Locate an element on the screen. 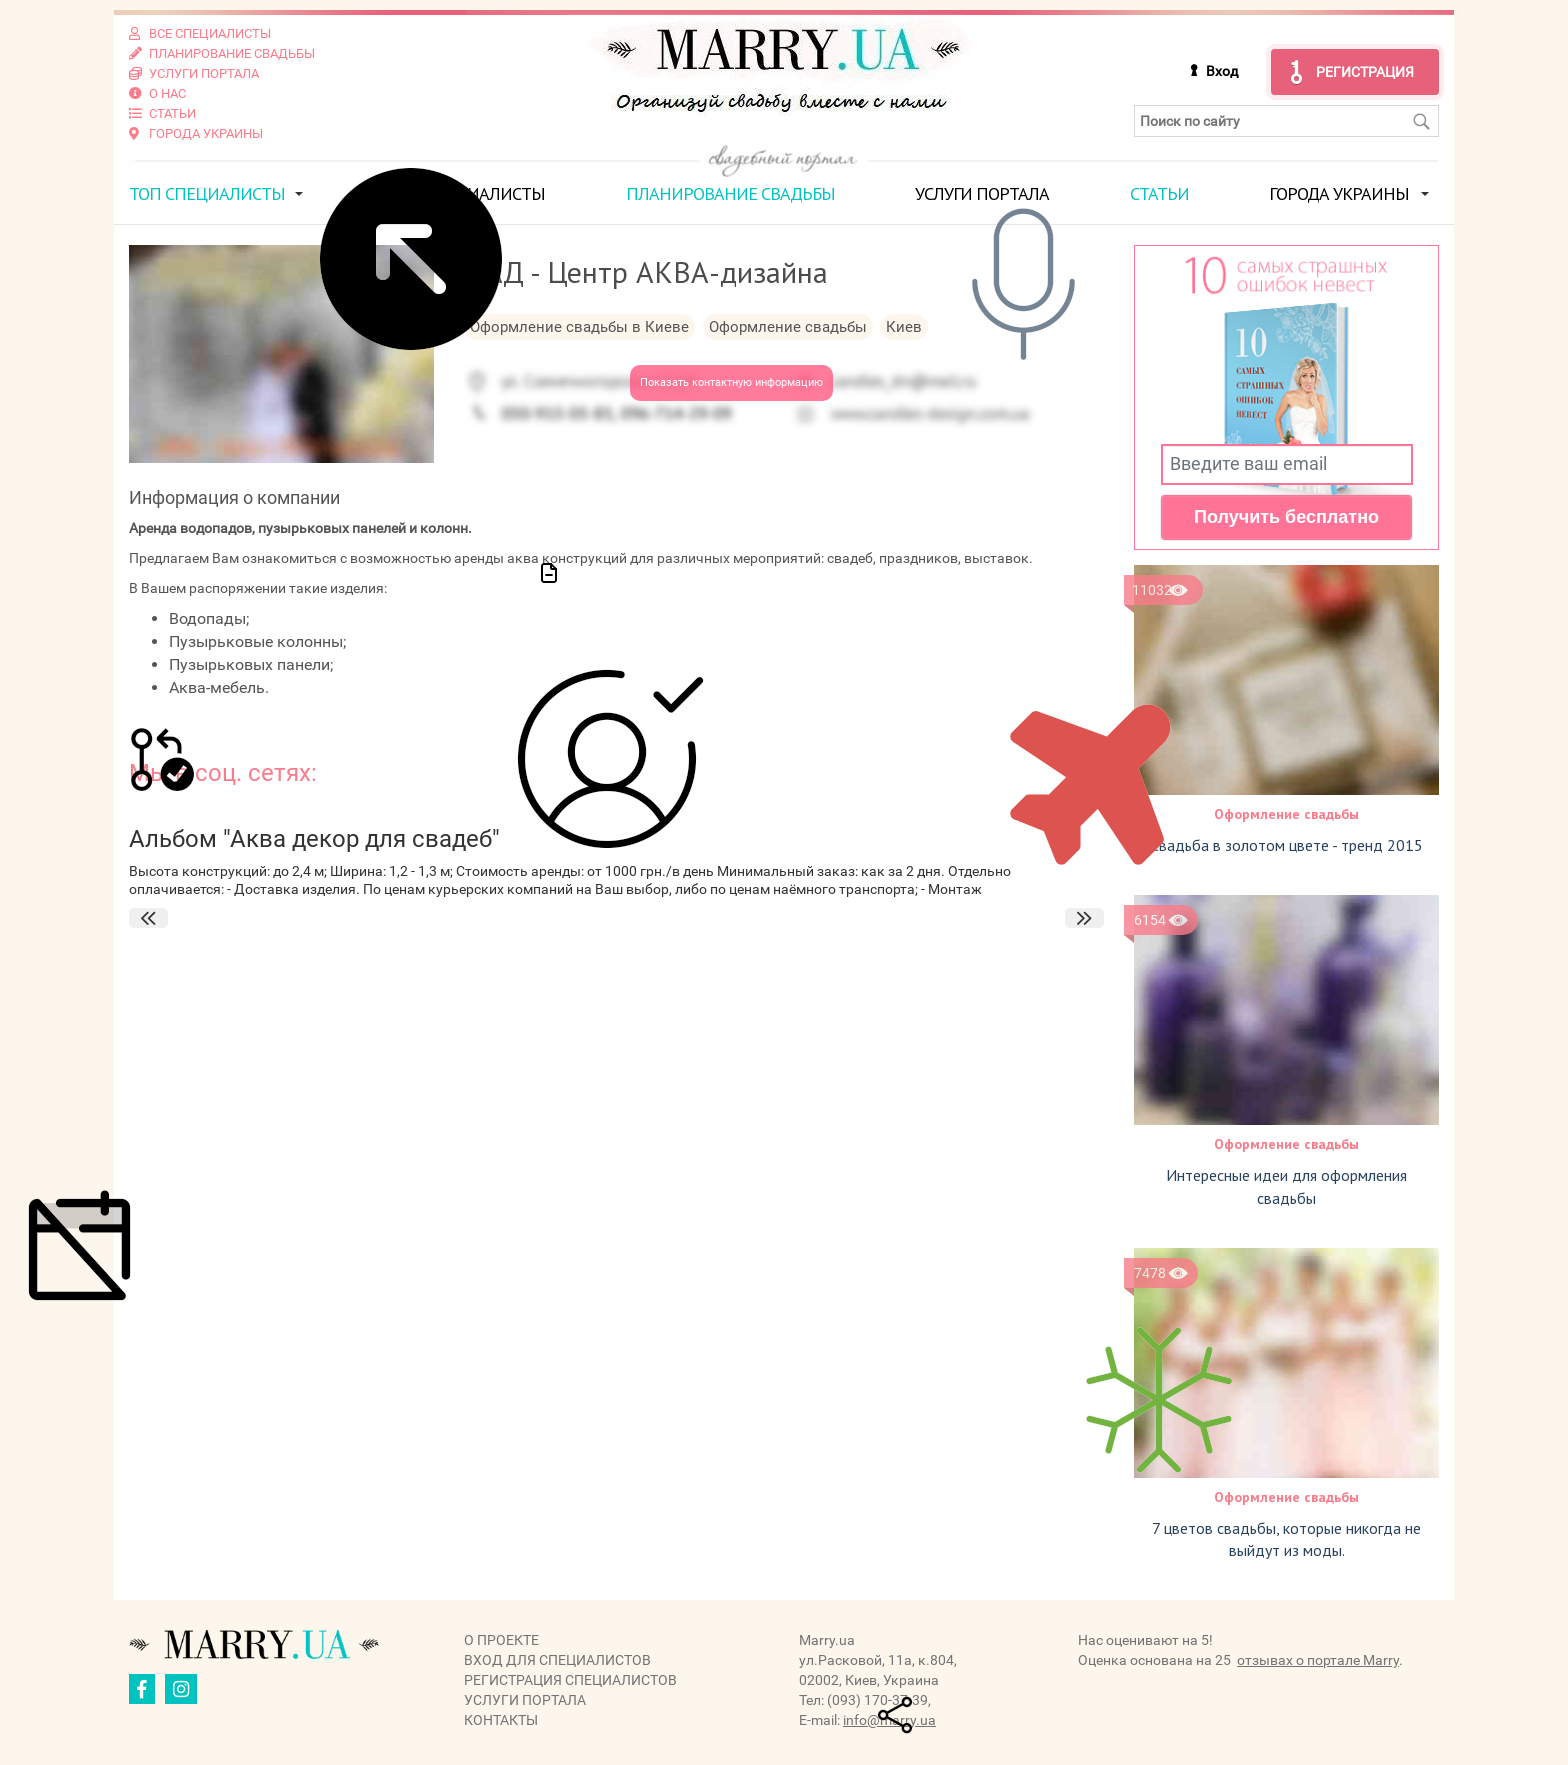 This screenshot has height=1765, width=1568. activate cooling or air conditioning mode is located at coordinates (1159, 1400).